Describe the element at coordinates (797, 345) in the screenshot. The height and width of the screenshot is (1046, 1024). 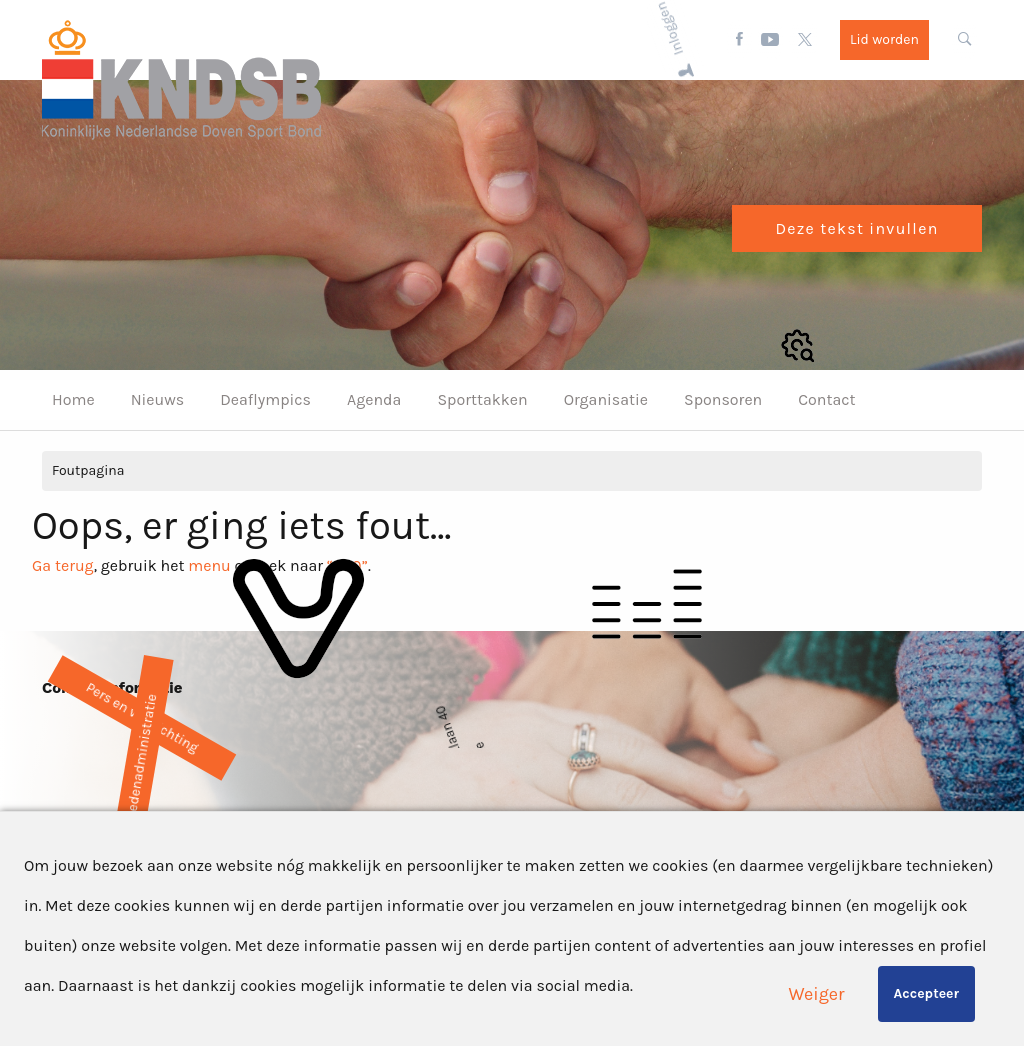
I see `search within settings or preferences` at that location.